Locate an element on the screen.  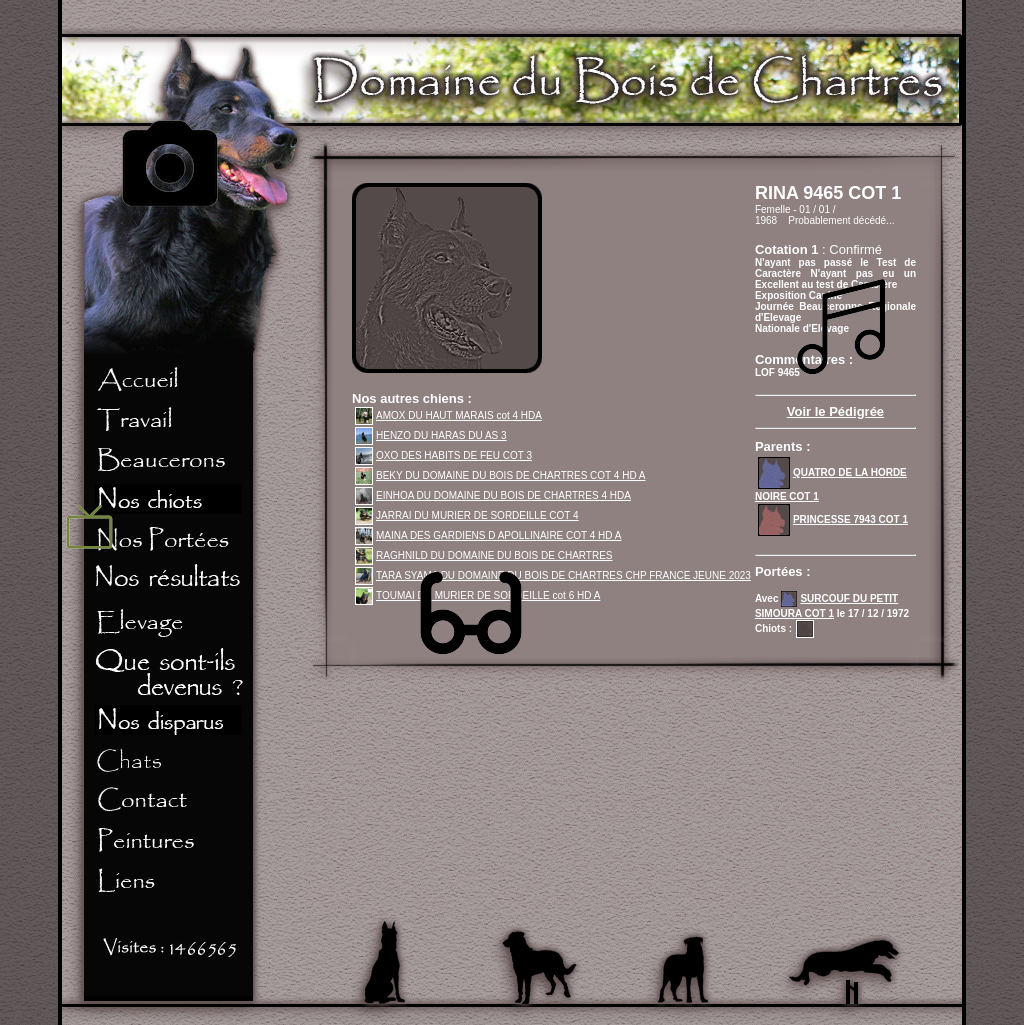
enable reading mode or accessibility features is located at coordinates (471, 615).